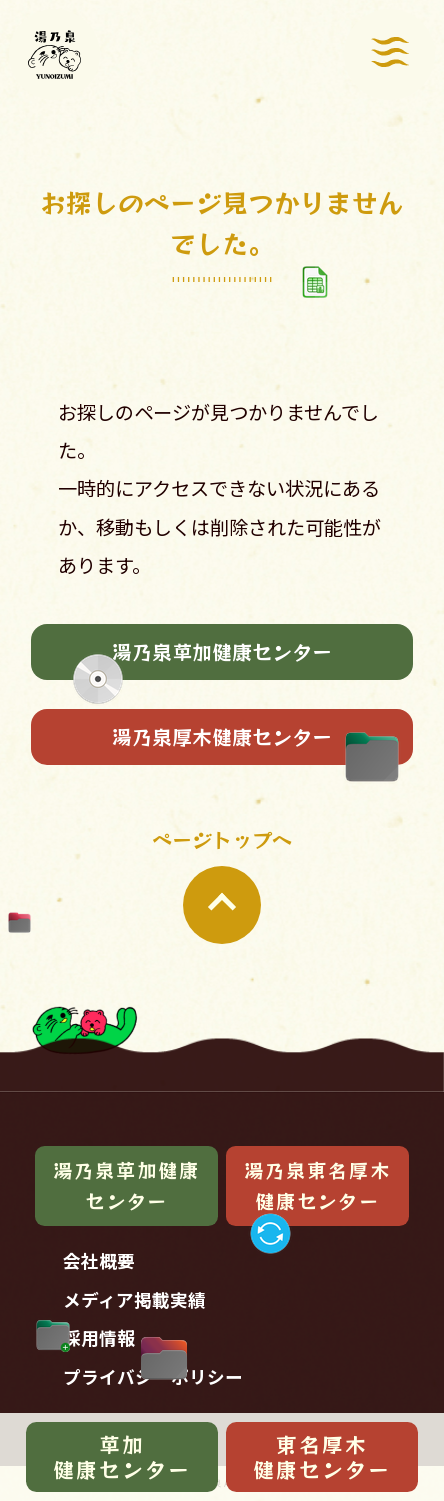 The width and height of the screenshot is (444, 1501). I want to click on indicates file sync in progress, so click(270, 1233).